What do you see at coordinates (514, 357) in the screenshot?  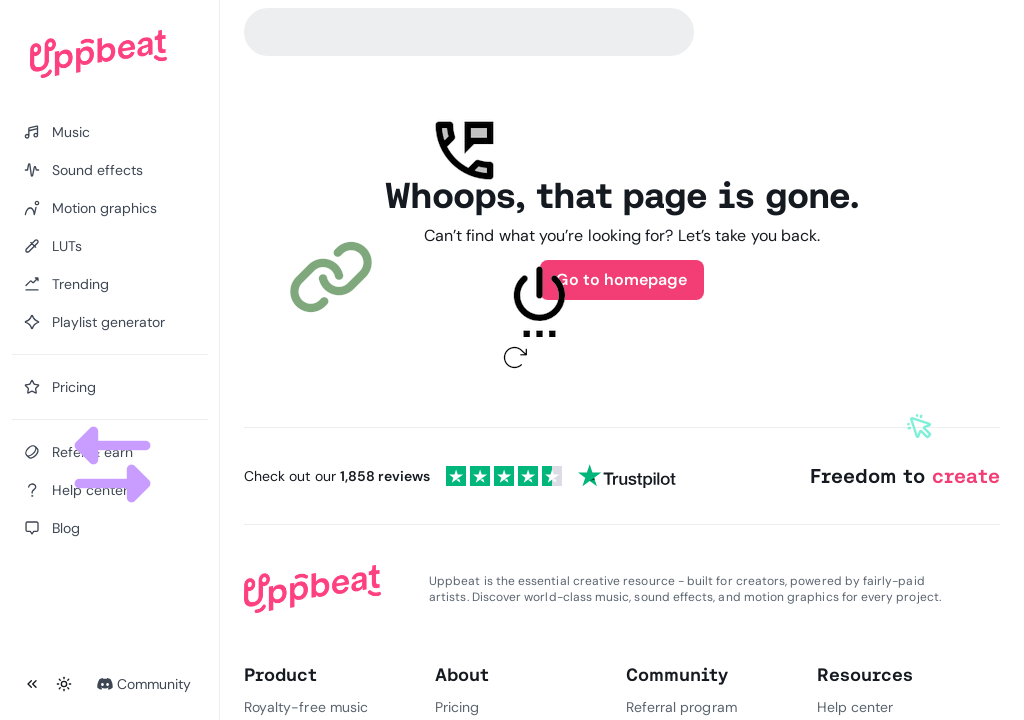 I see `refresh or reload content` at bounding box center [514, 357].